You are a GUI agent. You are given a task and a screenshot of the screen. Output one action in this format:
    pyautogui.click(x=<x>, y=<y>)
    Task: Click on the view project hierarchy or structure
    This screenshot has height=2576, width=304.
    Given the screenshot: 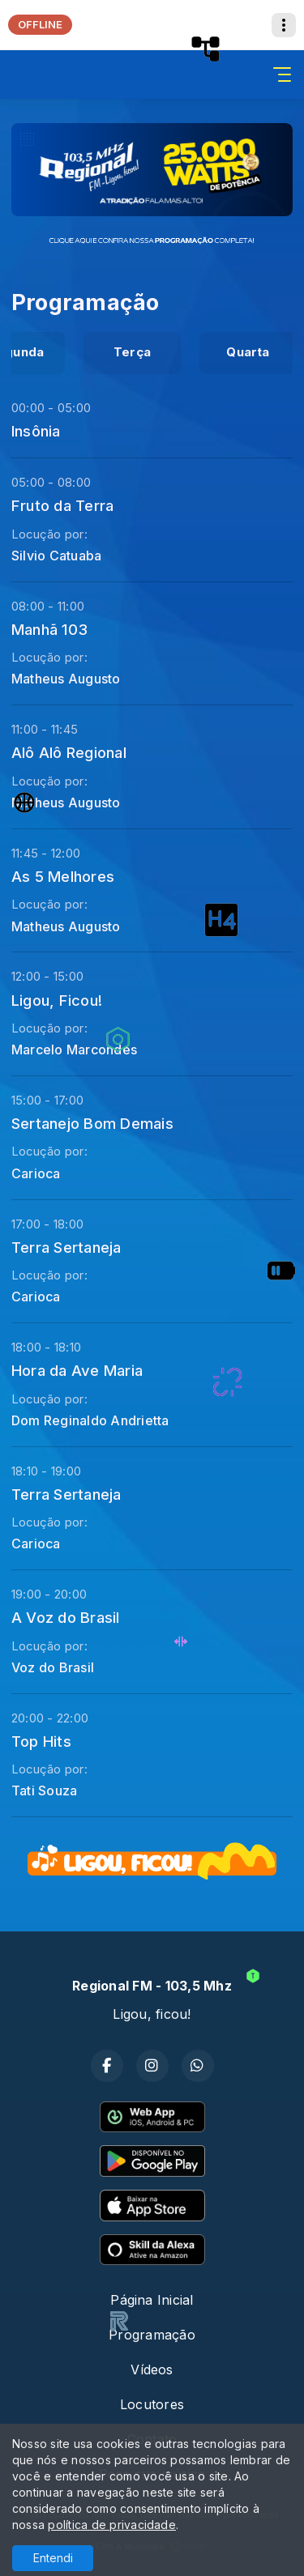 What is the action you would take?
    pyautogui.click(x=205, y=49)
    